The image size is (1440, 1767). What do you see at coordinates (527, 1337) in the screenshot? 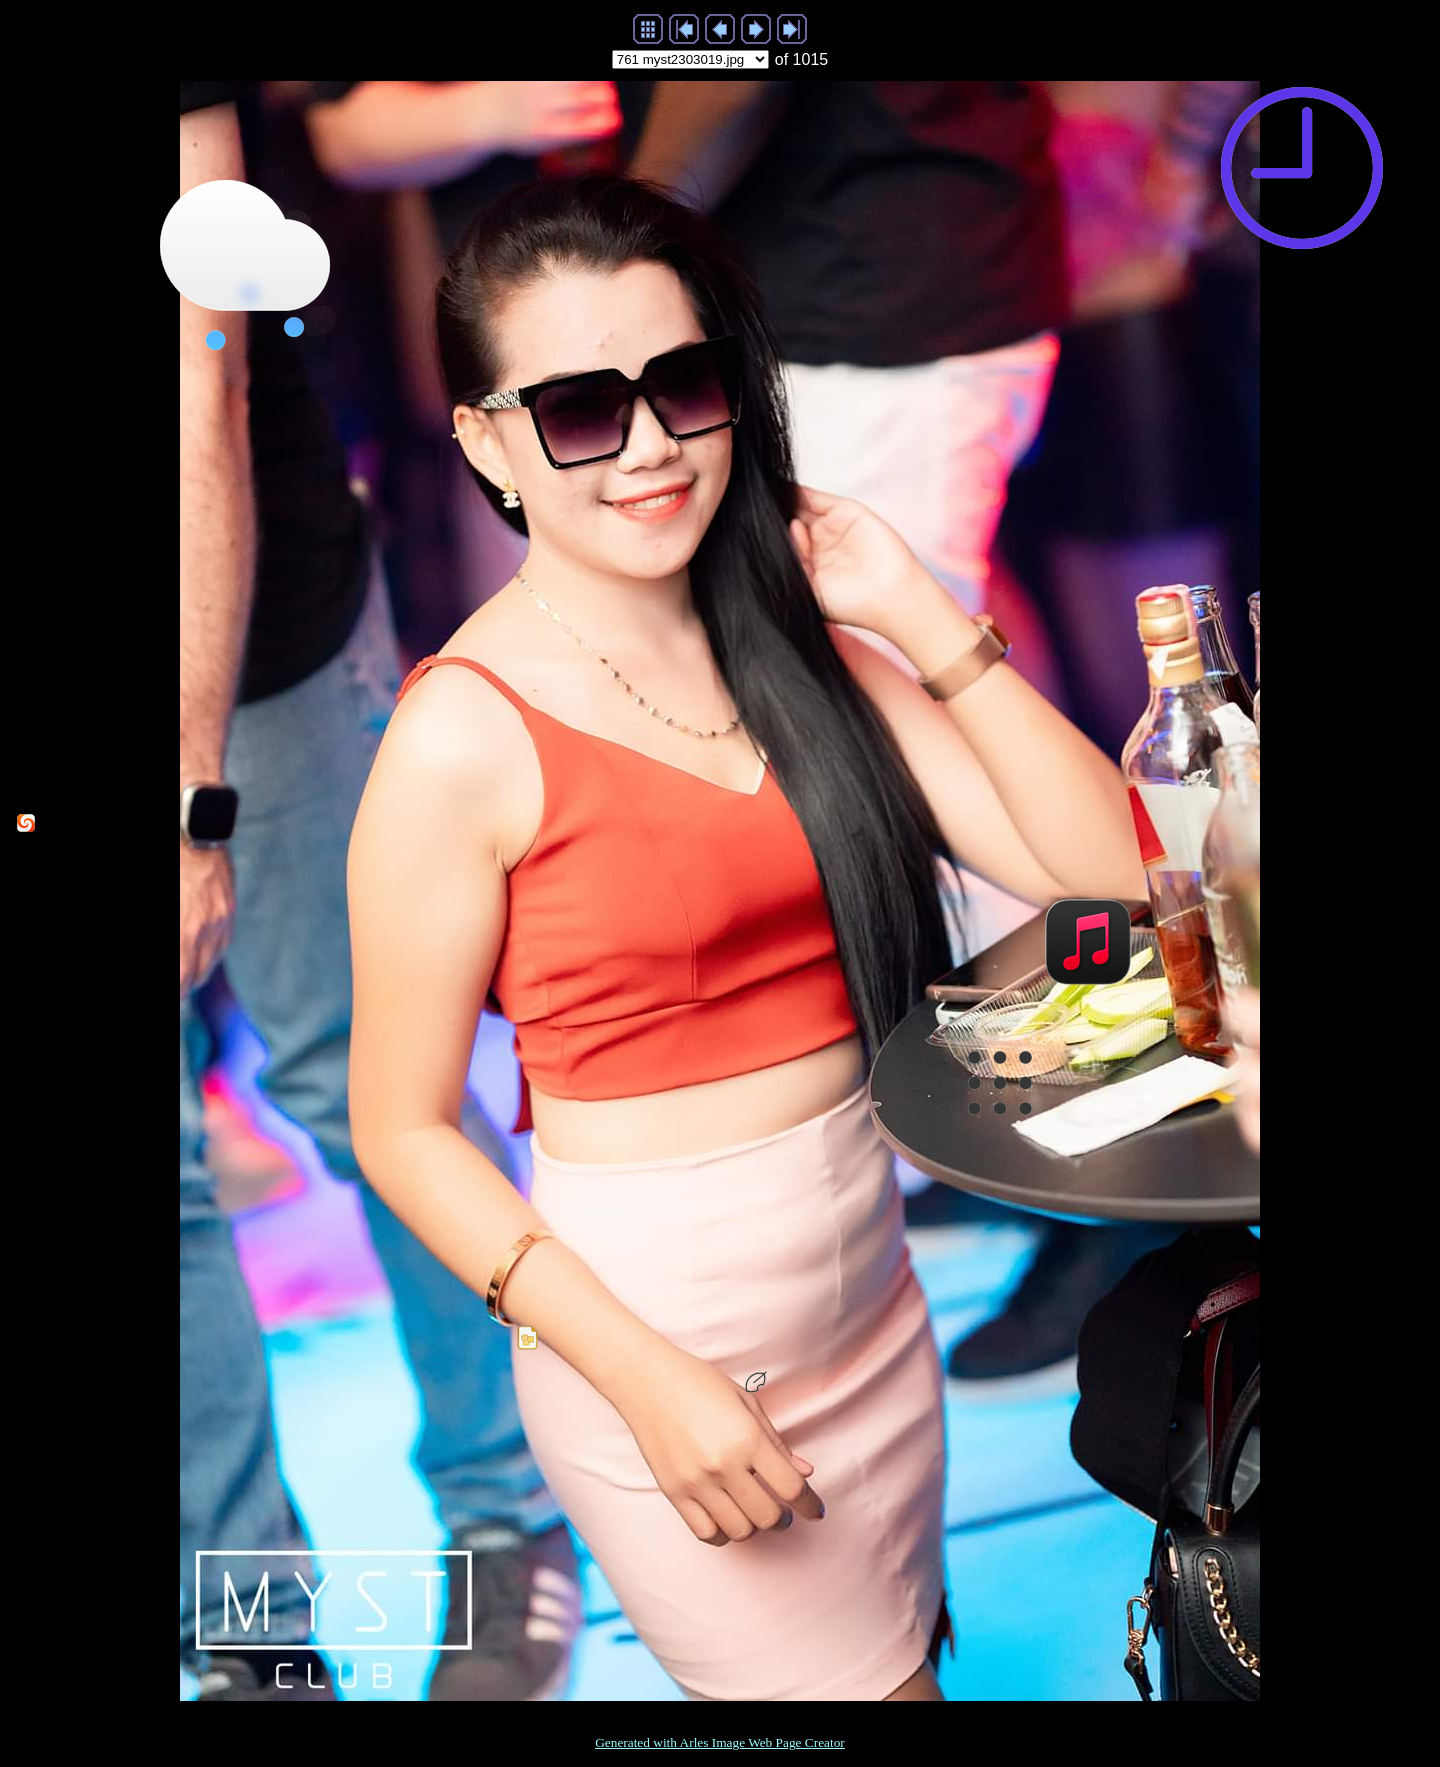
I see `a libreoffice draw document file` at bounding box center [527, 1337].